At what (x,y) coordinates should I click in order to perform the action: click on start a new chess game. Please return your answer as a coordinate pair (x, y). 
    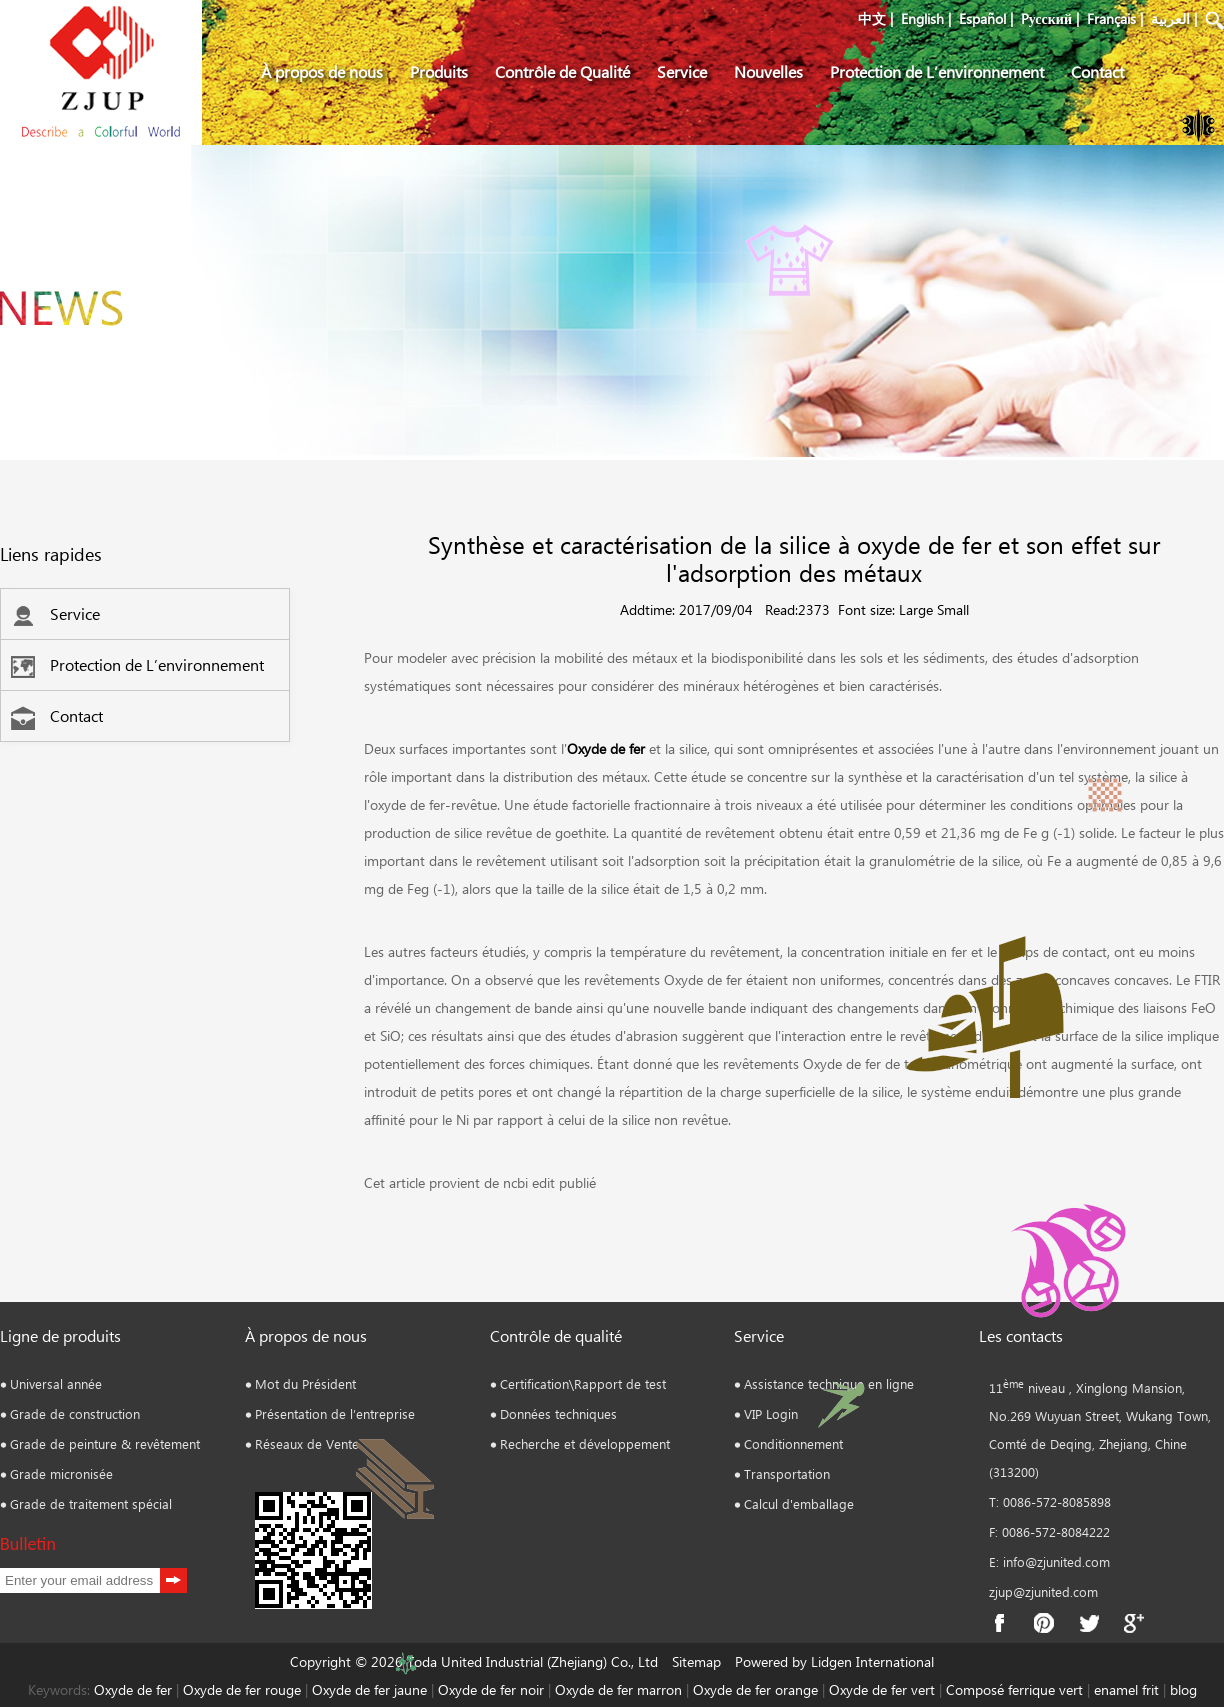
    Looking at the image, I should click on (1105, 795).